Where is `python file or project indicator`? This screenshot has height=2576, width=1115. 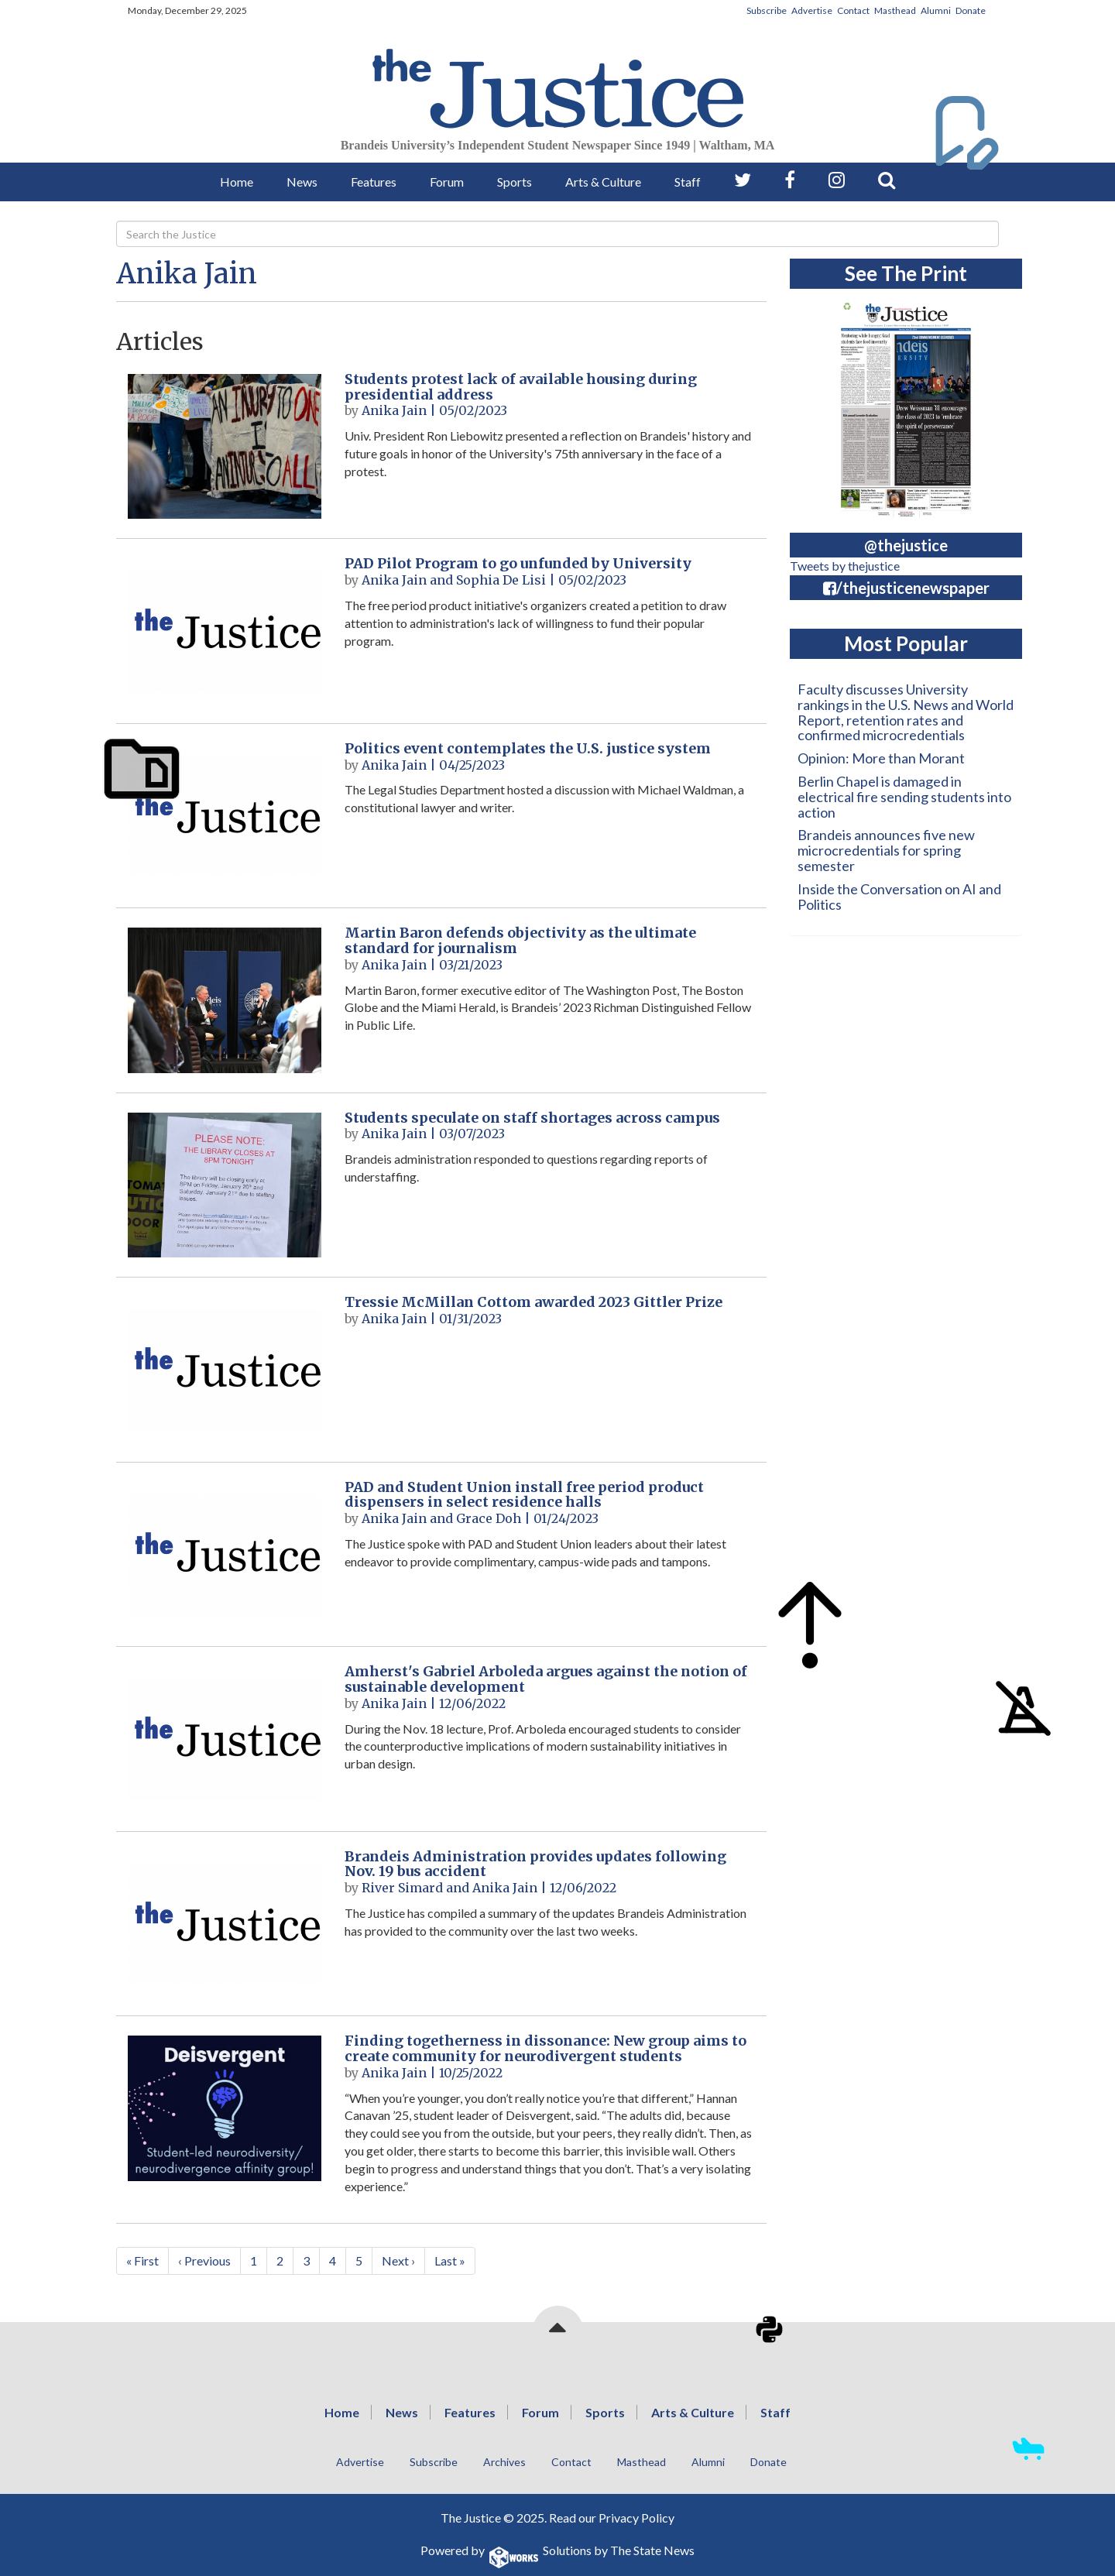 python file or project indicator is located at coordinates (769, 2329).